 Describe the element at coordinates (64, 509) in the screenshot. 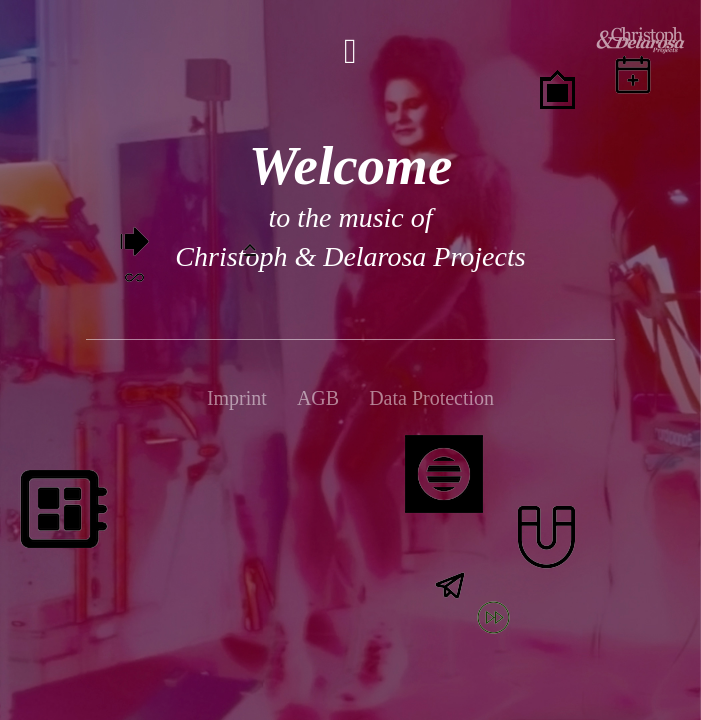

I see `access developer or hardware settings` at that location.